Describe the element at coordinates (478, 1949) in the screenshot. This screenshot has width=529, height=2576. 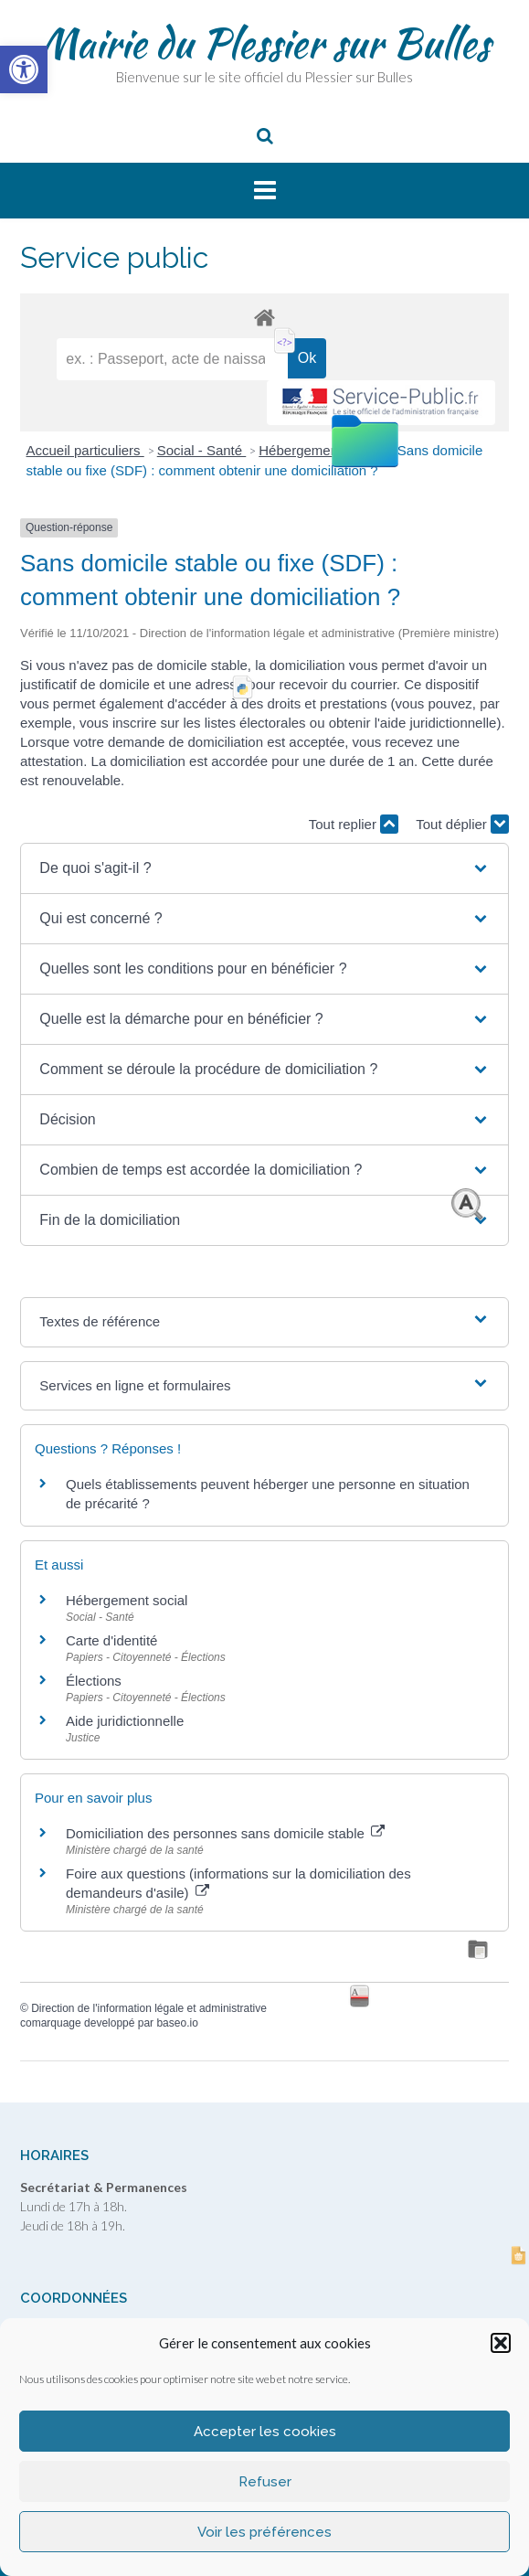
I see `open a document from file browser` at that location.